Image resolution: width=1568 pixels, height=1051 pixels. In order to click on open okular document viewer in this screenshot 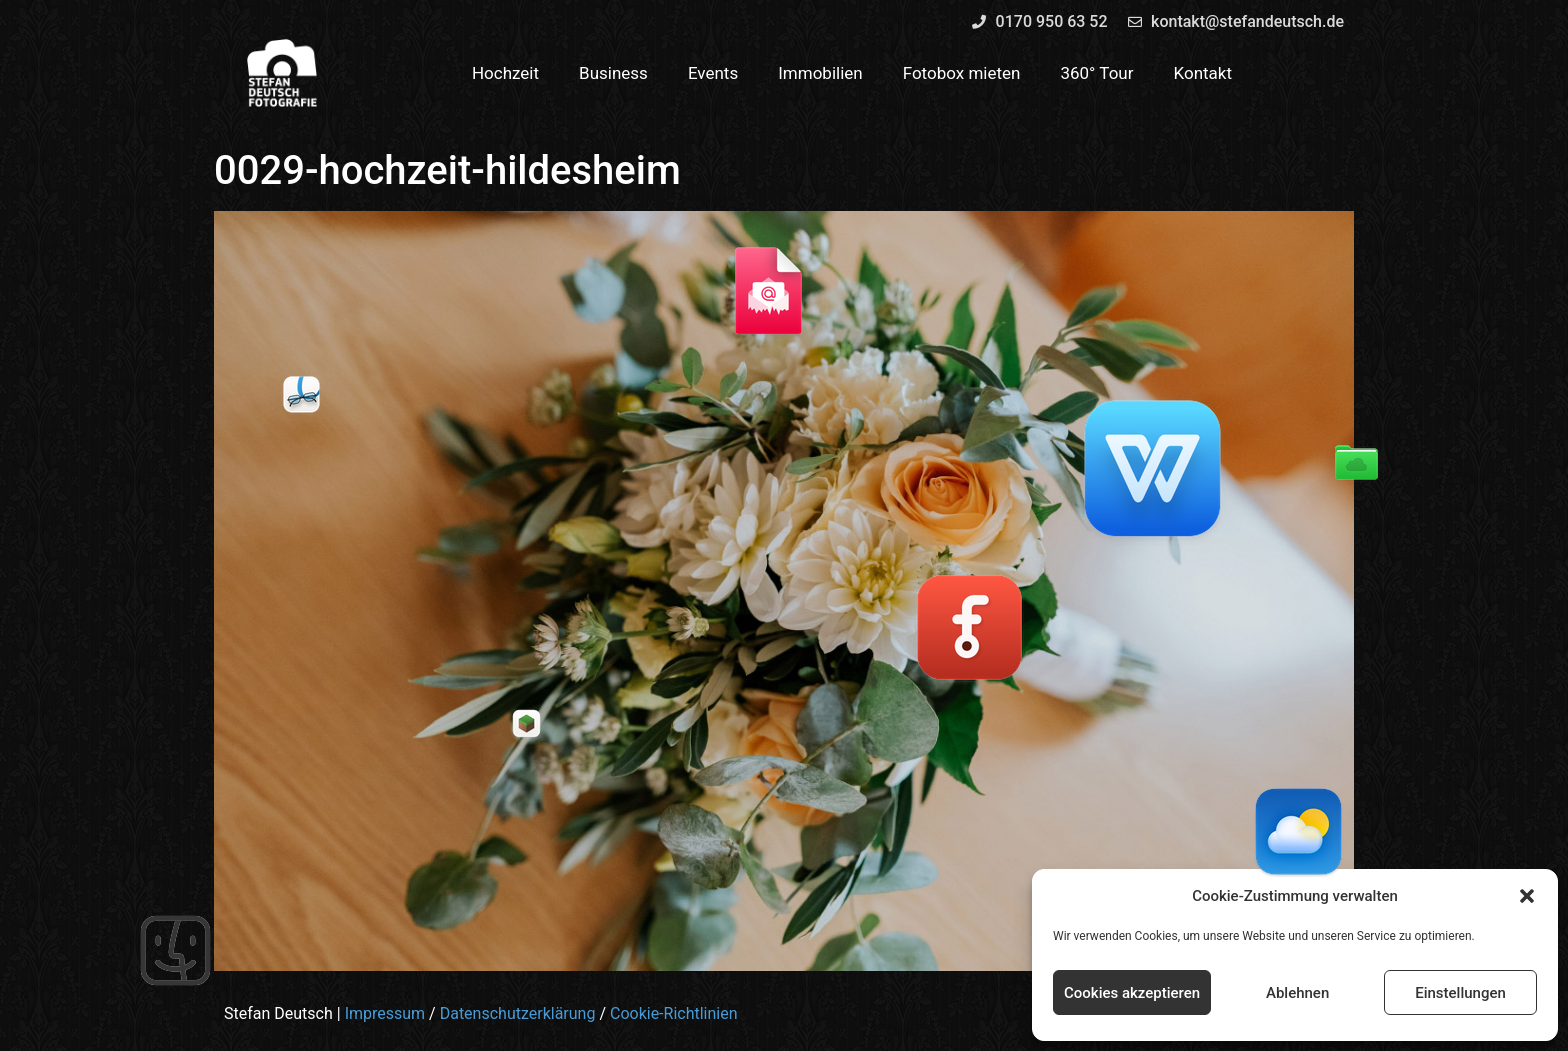, I will do `click(301, 394)`.